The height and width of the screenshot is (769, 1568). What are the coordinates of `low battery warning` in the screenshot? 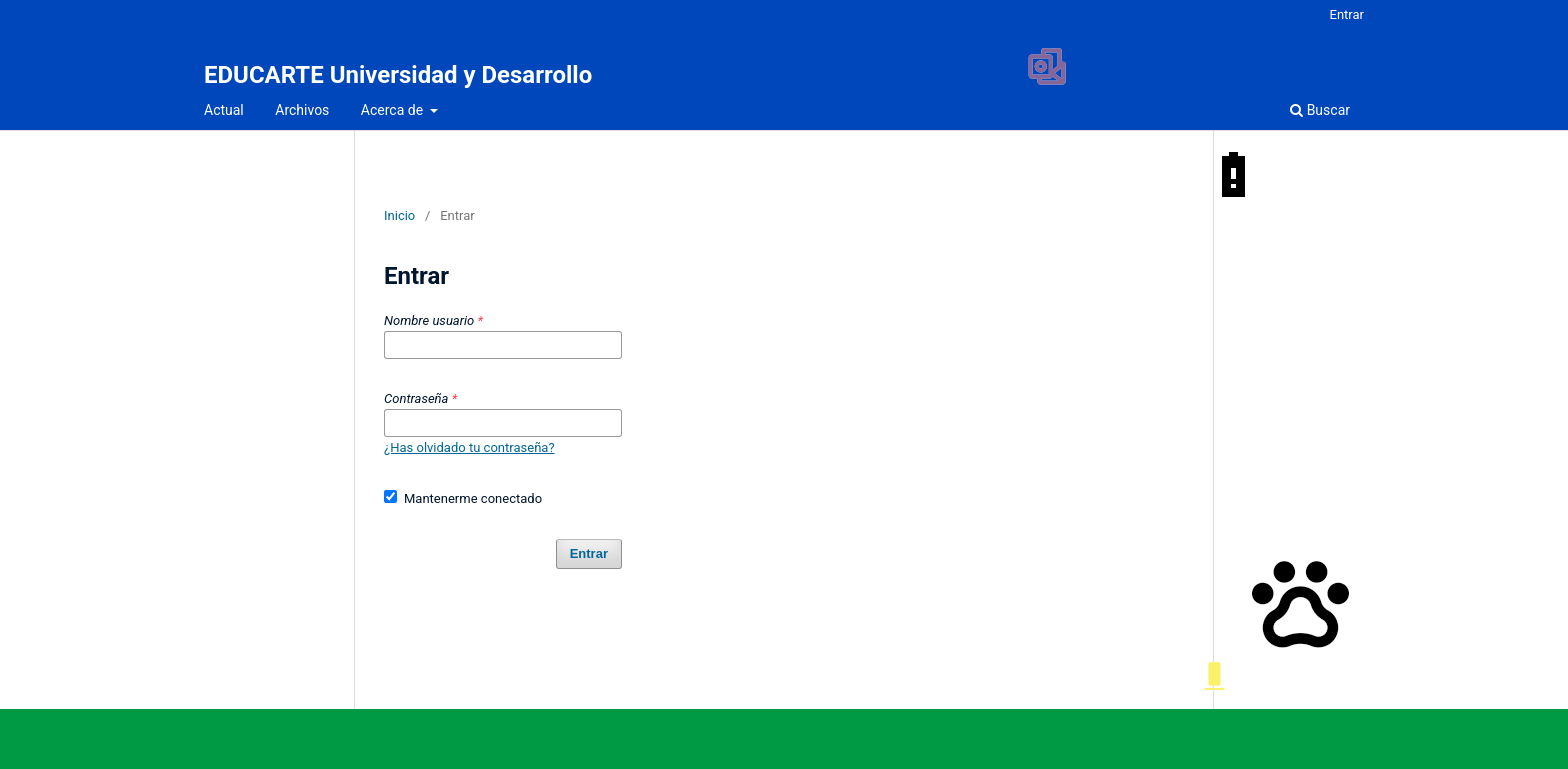 It's located at (1233, 174).